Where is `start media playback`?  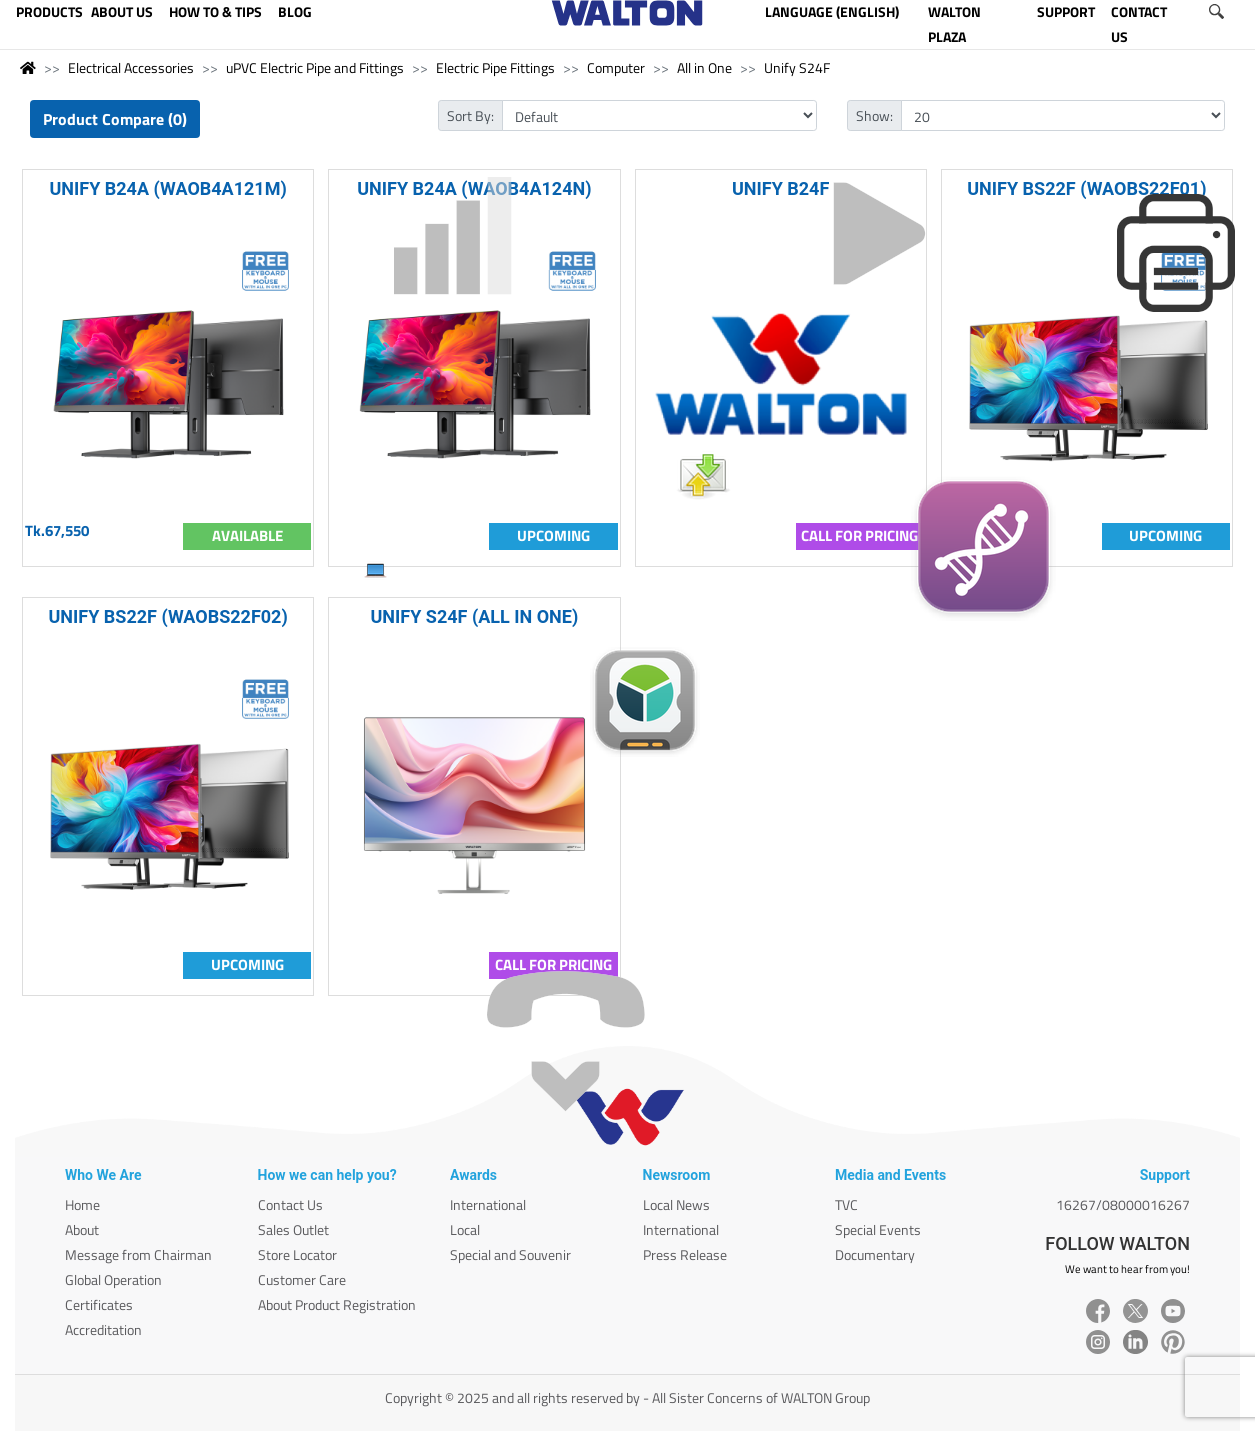
start media playback is located at coordinates (874, 233).